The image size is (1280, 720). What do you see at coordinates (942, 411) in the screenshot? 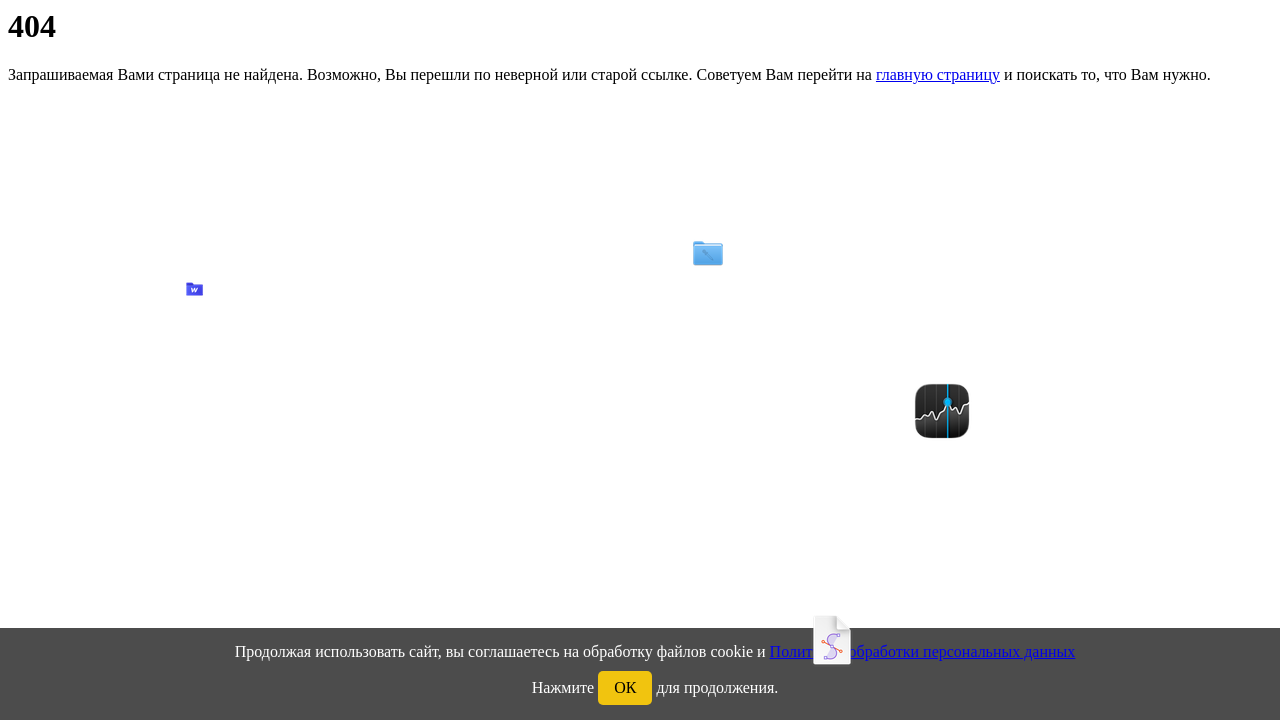
I see `open the stocks app` at bounding box center [942, 411].